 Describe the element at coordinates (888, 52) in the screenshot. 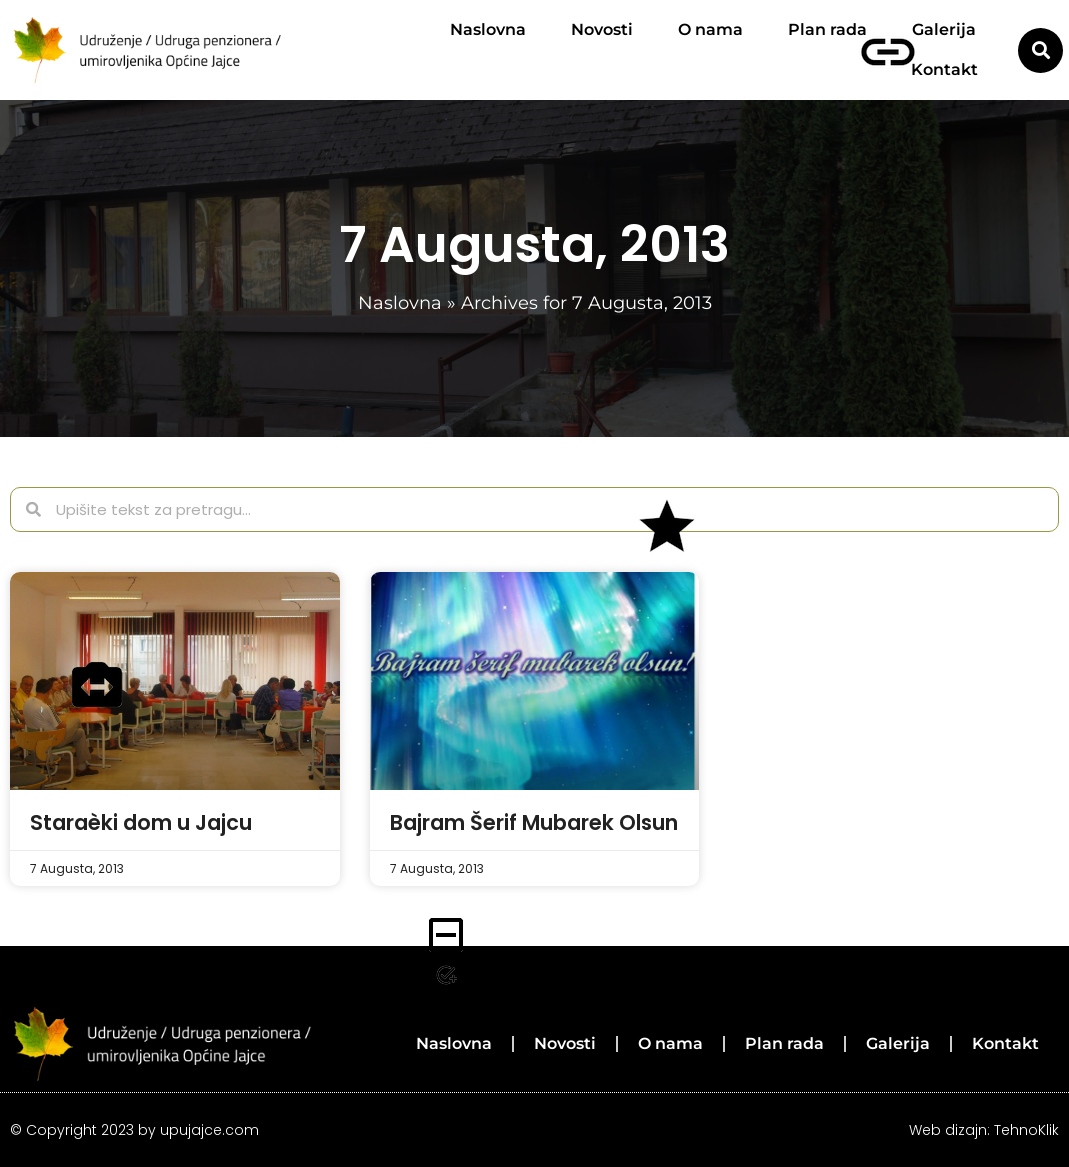

I see `copy or share a link` at that location.